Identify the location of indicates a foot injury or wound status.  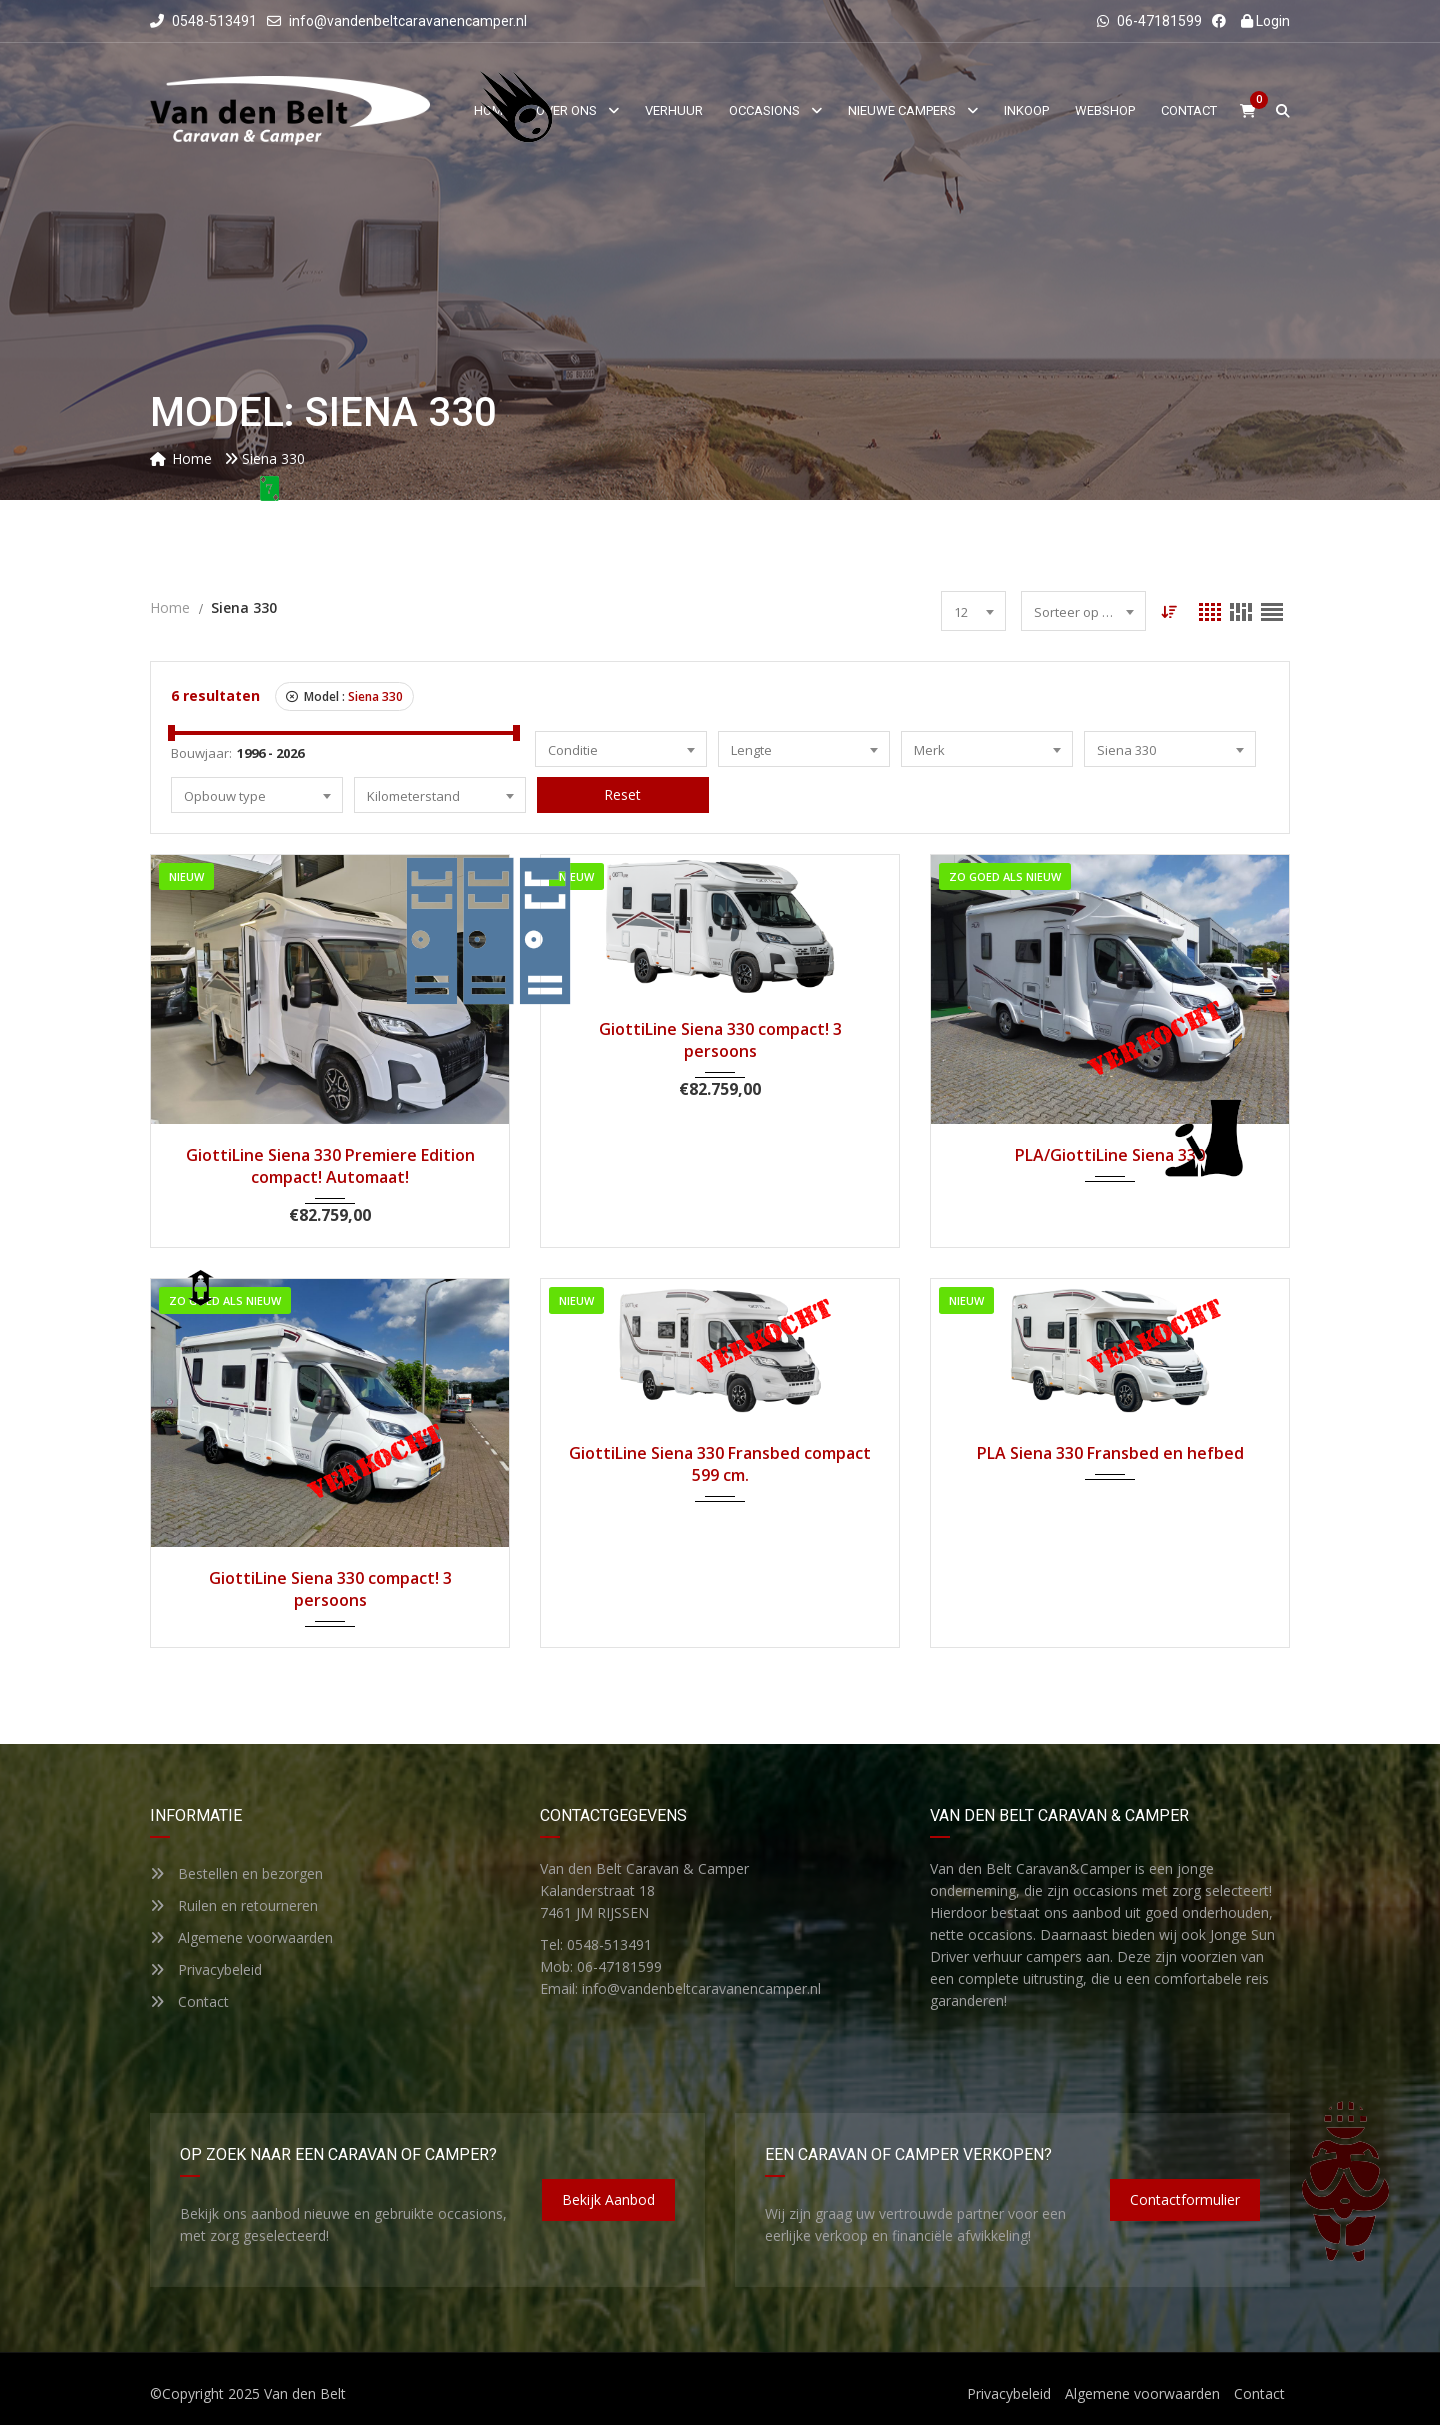
(1203, 1138).